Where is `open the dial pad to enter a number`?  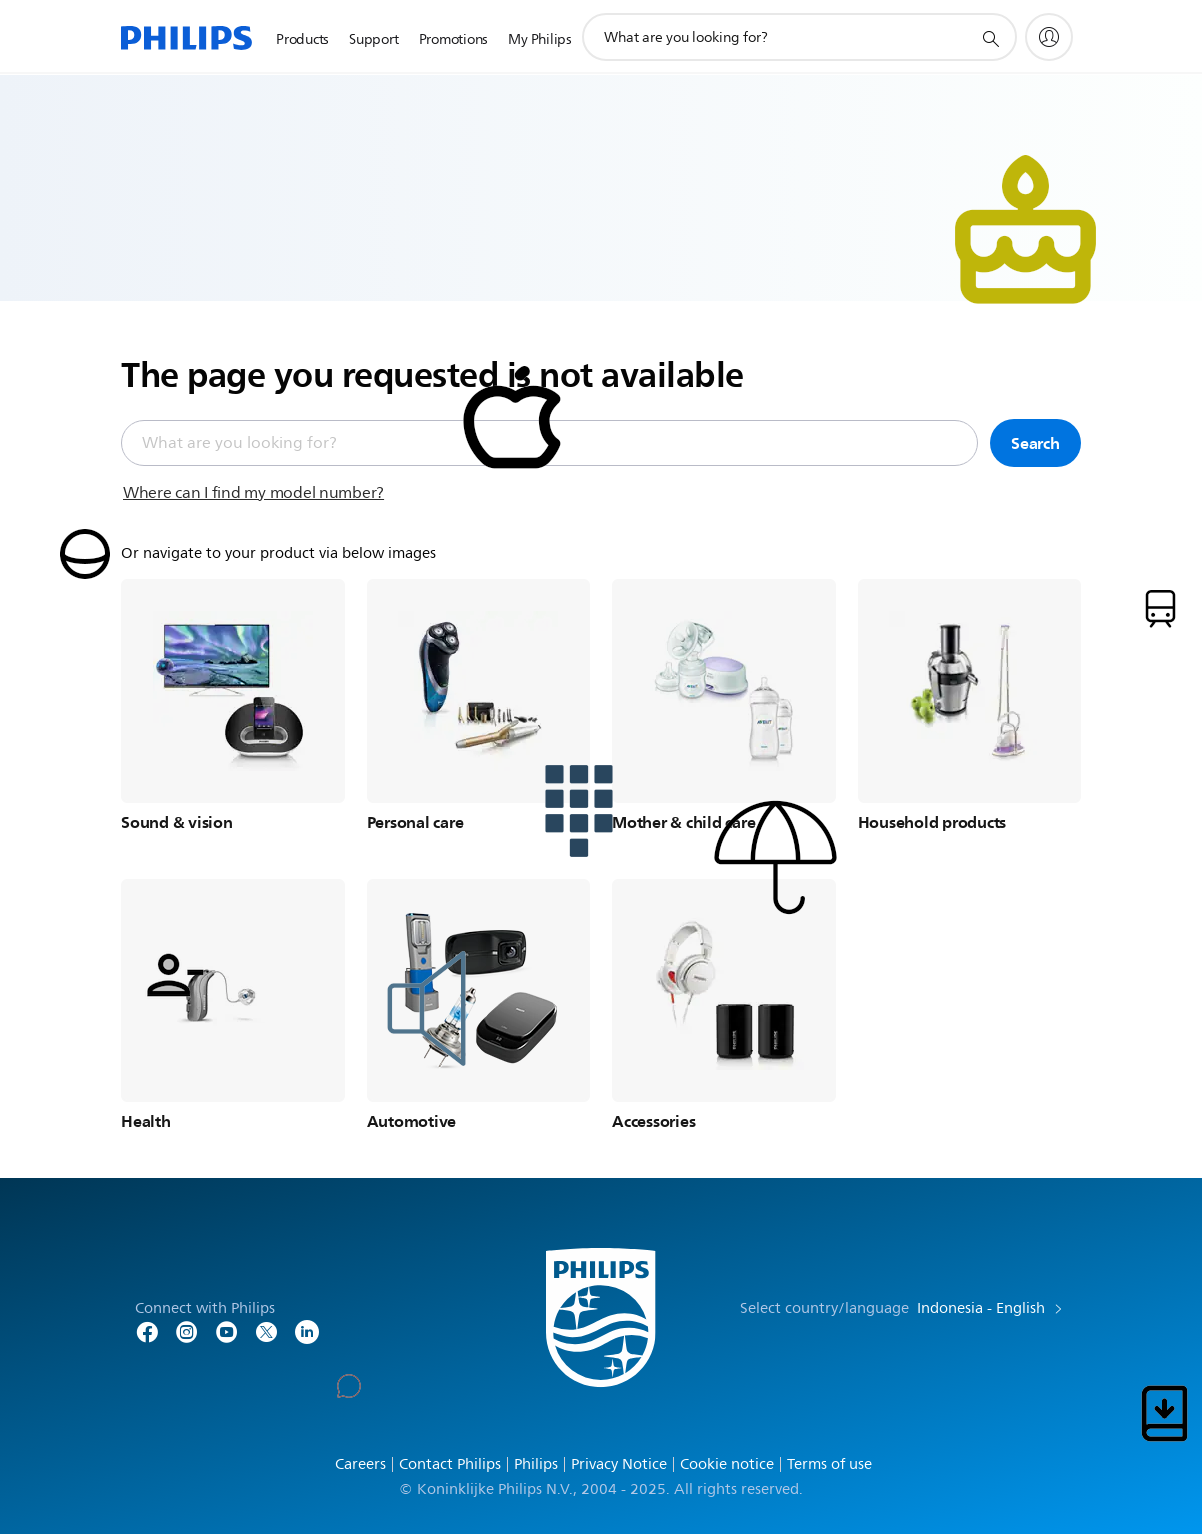
open the dial pad to enter a number is located at coordinates (579, 811).